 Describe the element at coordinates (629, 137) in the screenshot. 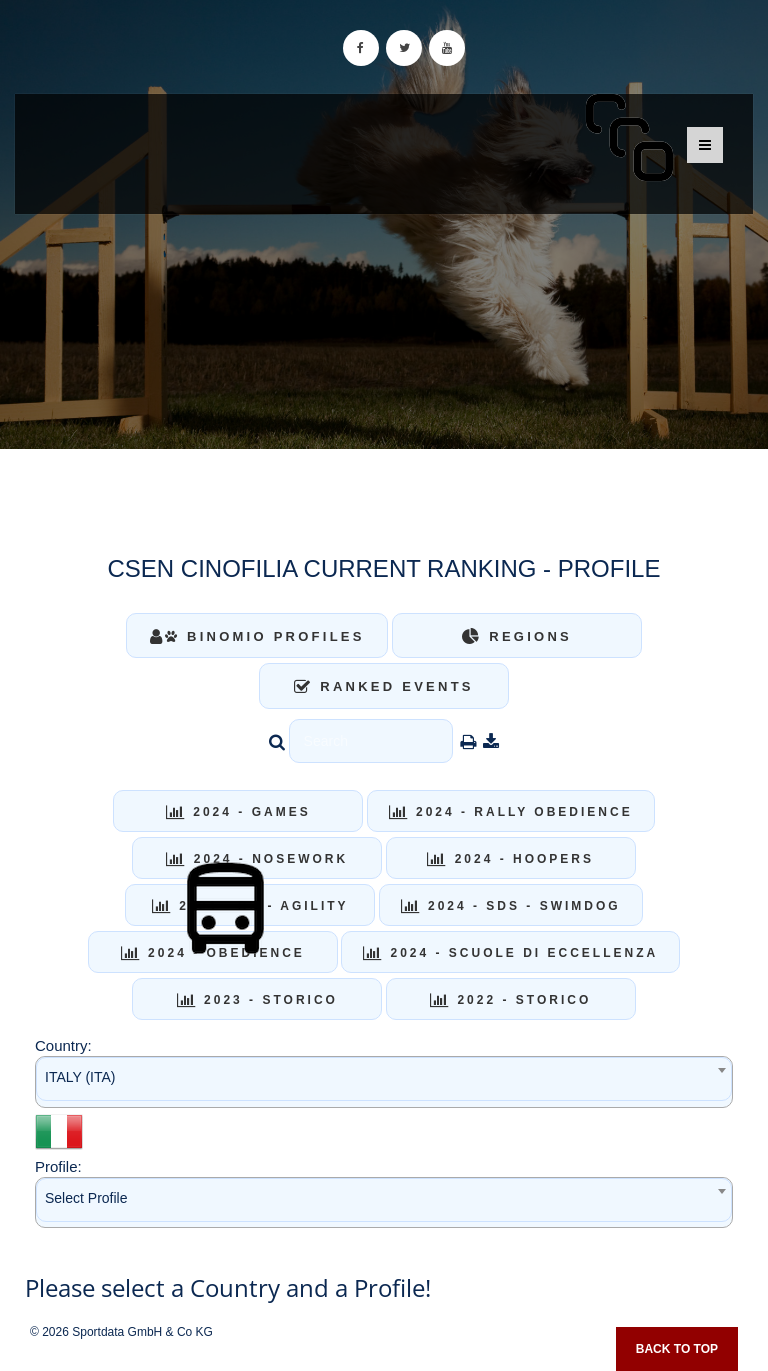

I see `view stacked layers or cards` at that location.